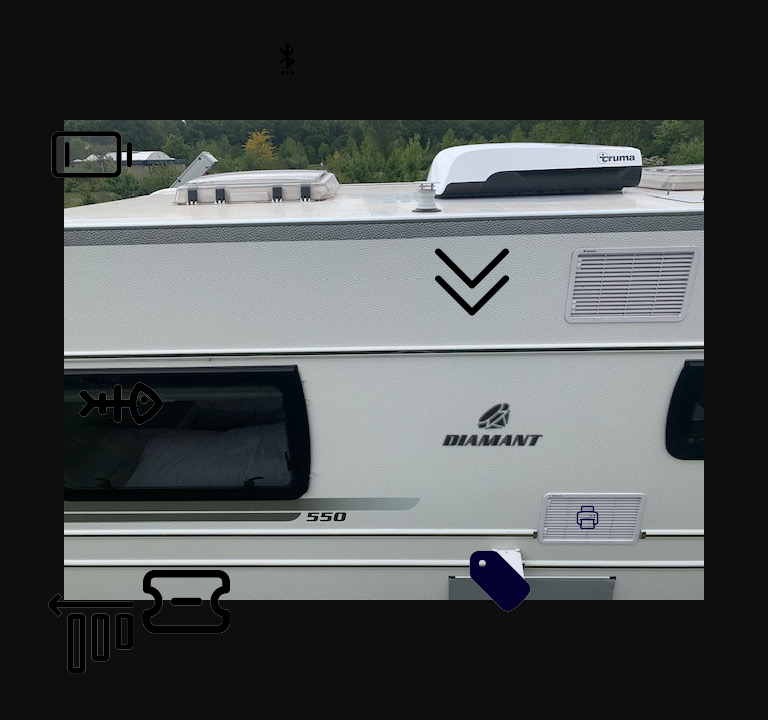 This screenshot has height=720, width=768. Describe the element at coordinates (90, 154) in the screenshot. I see `indicates low battery level` at that location.